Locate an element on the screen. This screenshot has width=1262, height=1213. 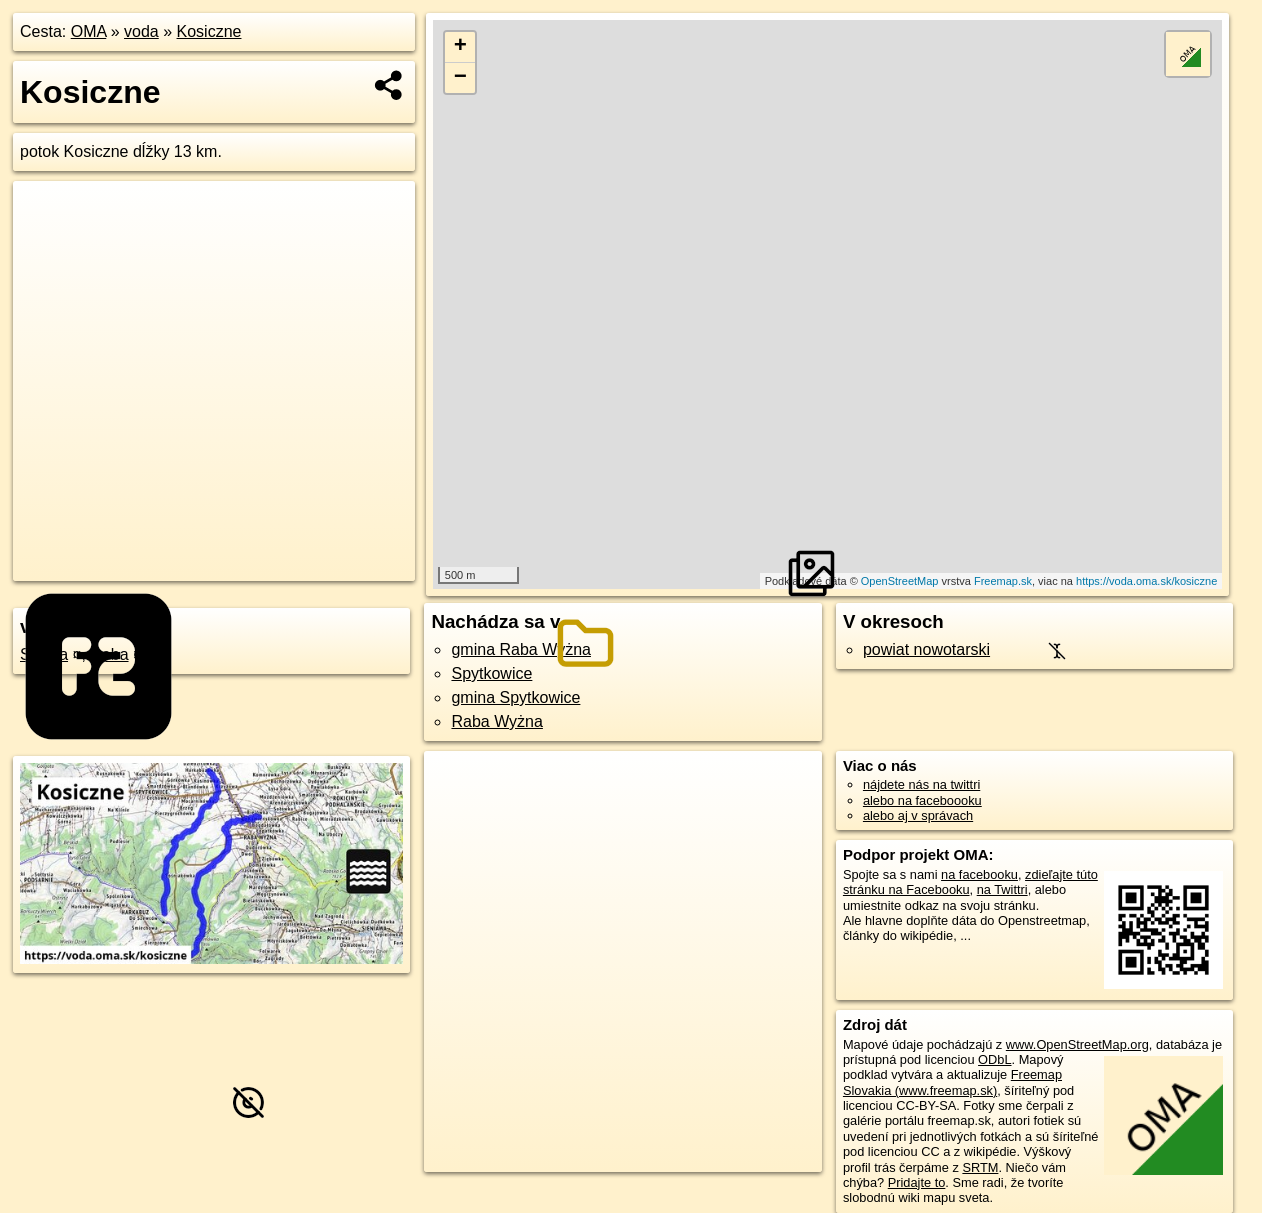
indicates content is not copyrighted is located at coordinates (248, 1102).